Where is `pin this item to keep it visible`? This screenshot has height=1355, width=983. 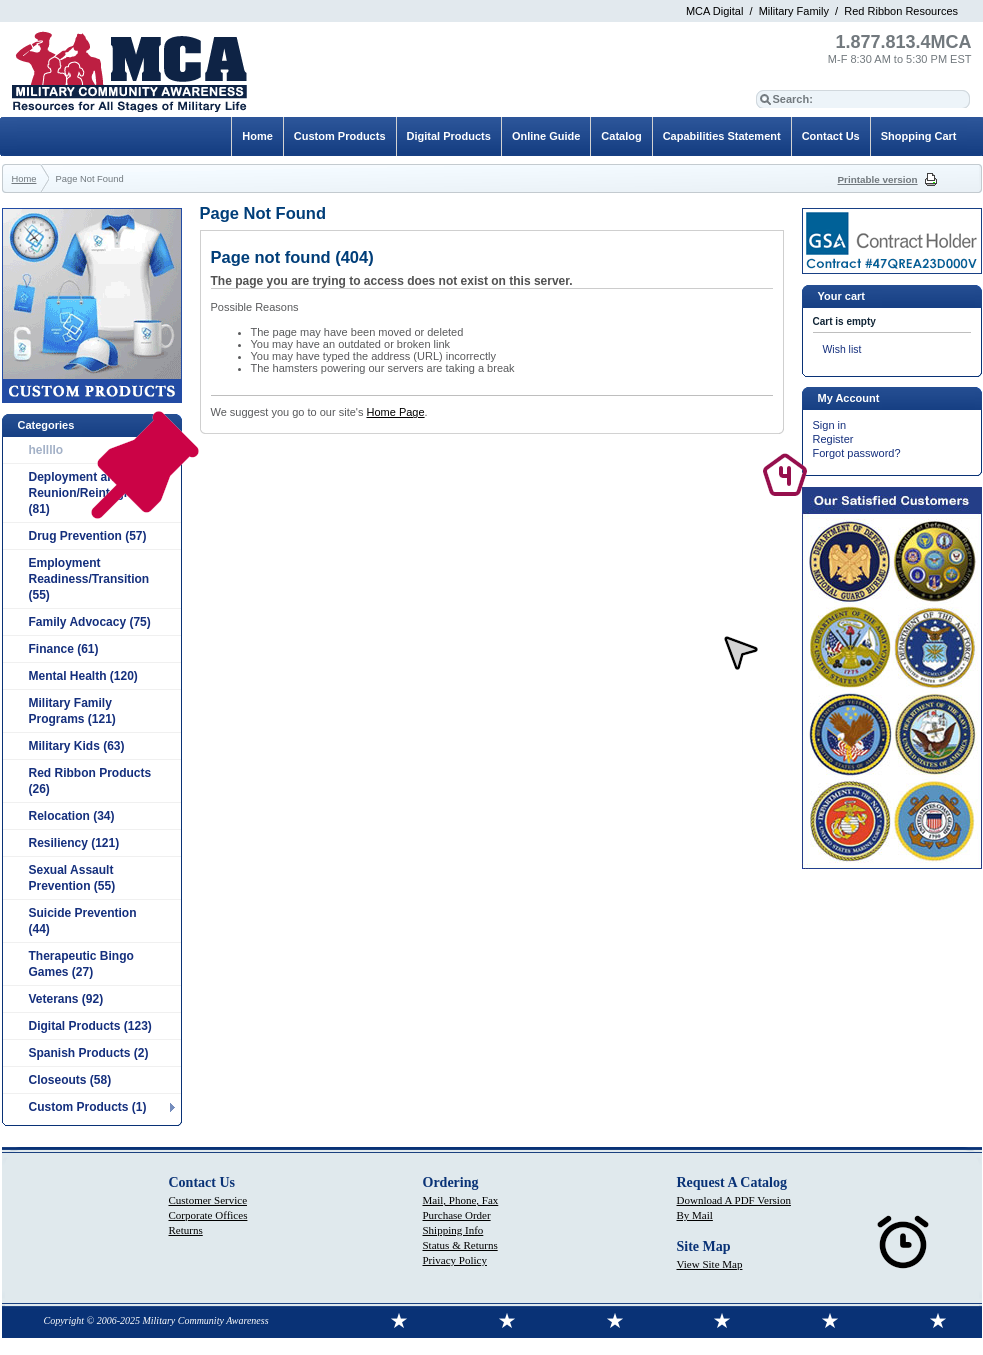
pin this item to keep it visible is located at coordinates (143, 466).